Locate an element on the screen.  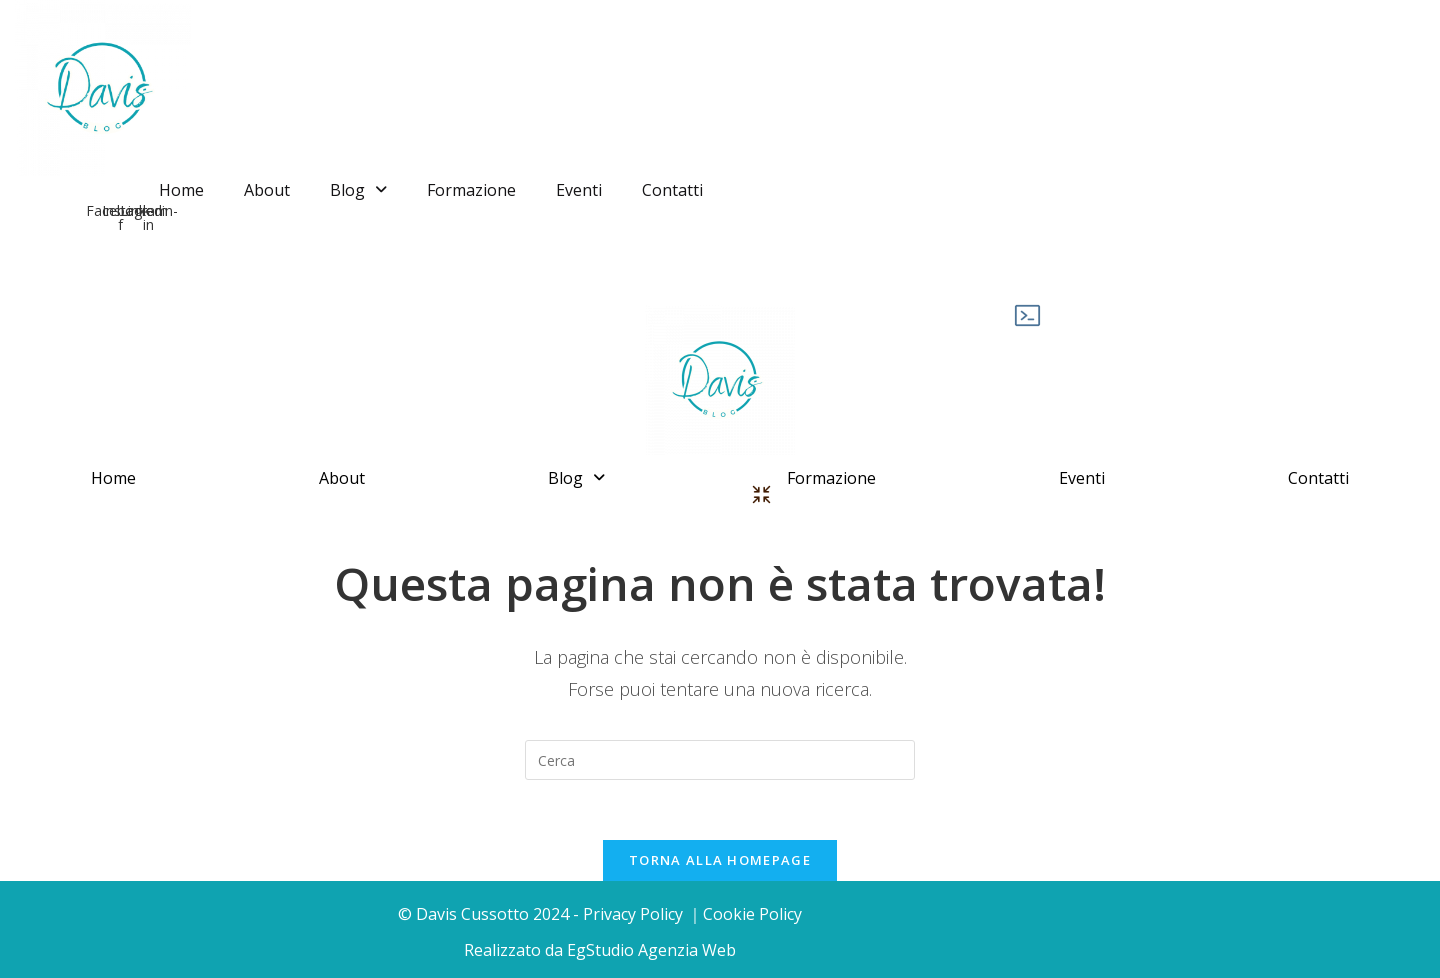
open terminal or command line interface is located at coordinates (1027, 315).